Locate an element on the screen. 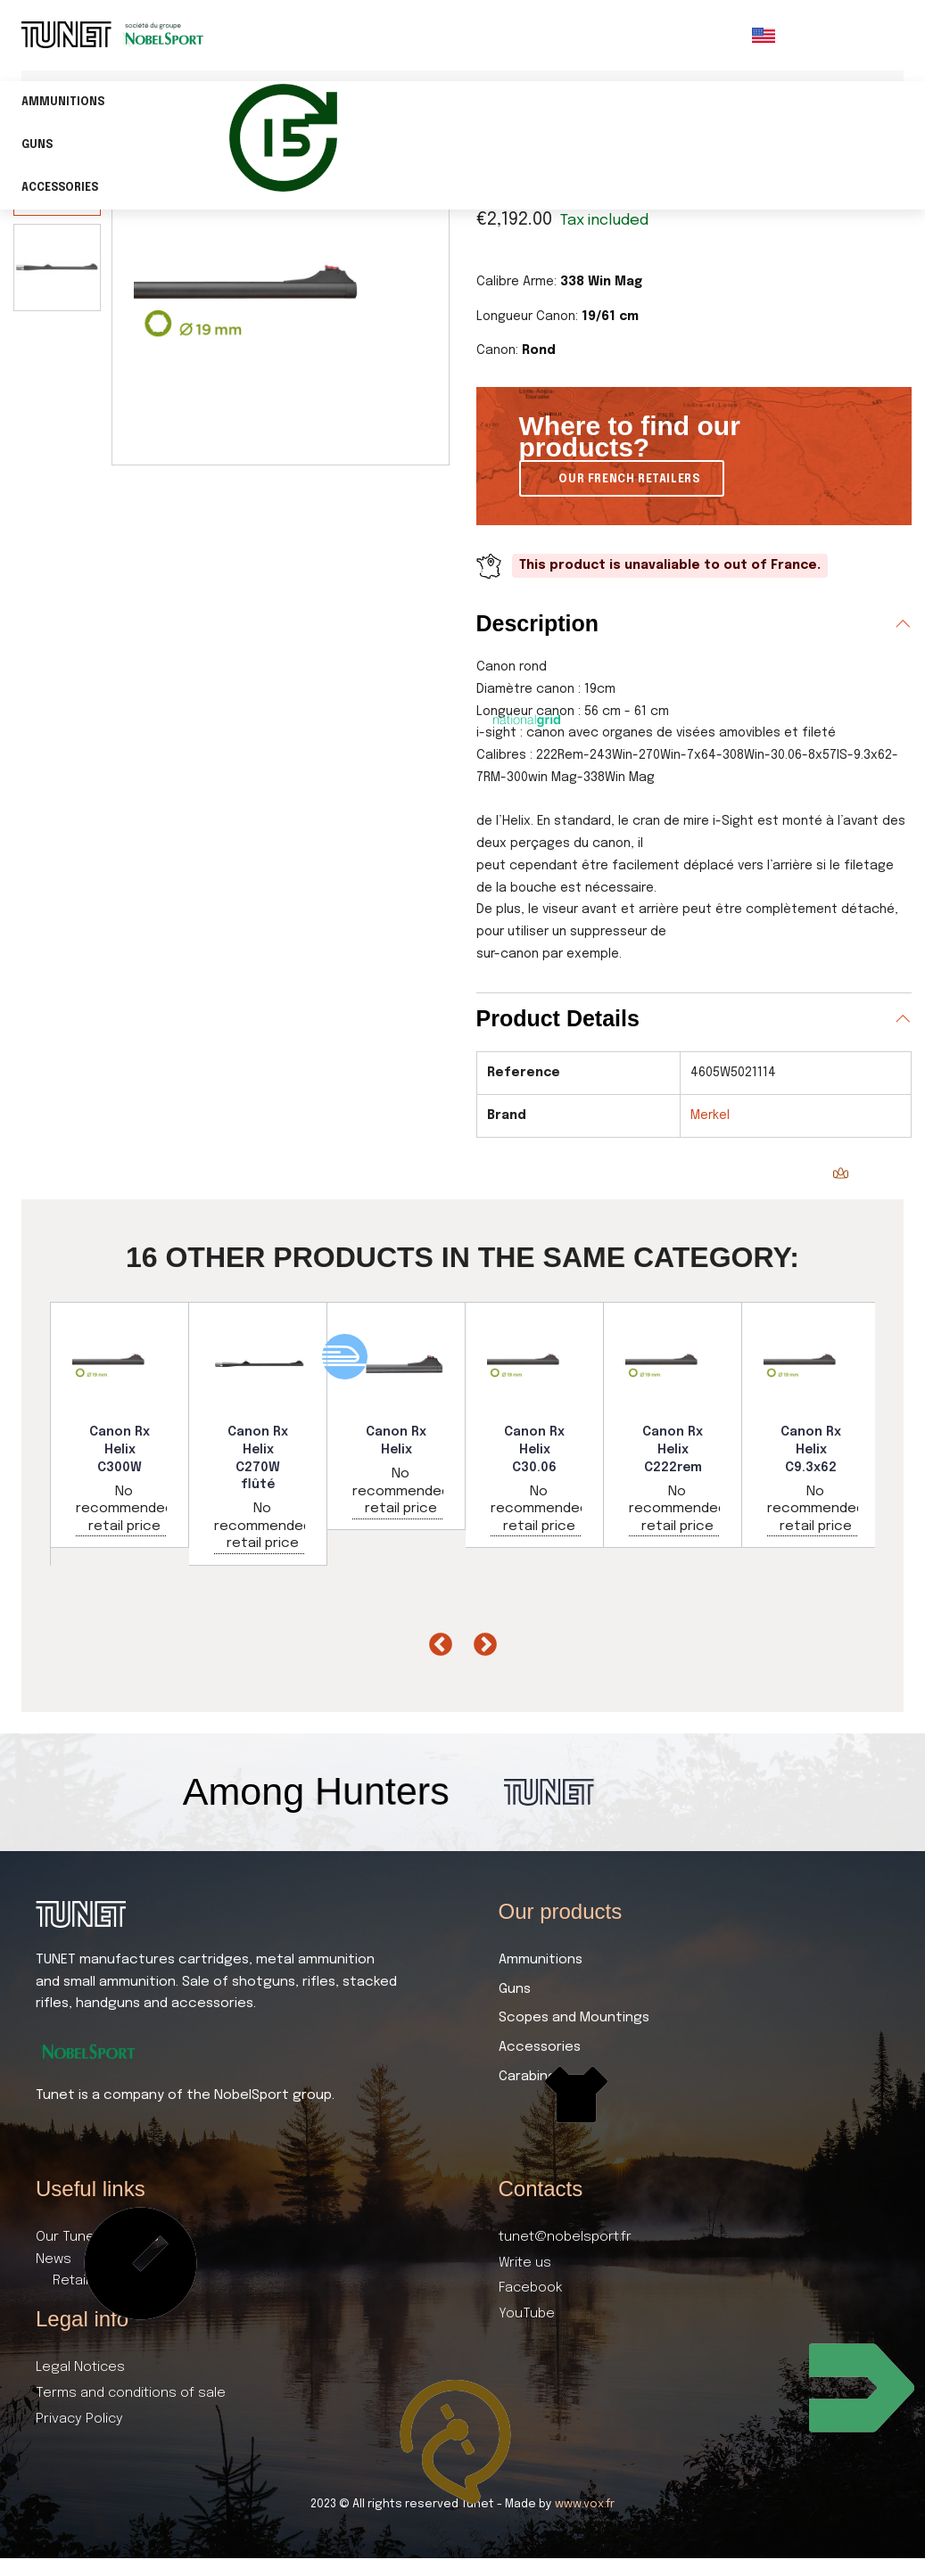  railway app logo is located at coordinates (344, 1356).